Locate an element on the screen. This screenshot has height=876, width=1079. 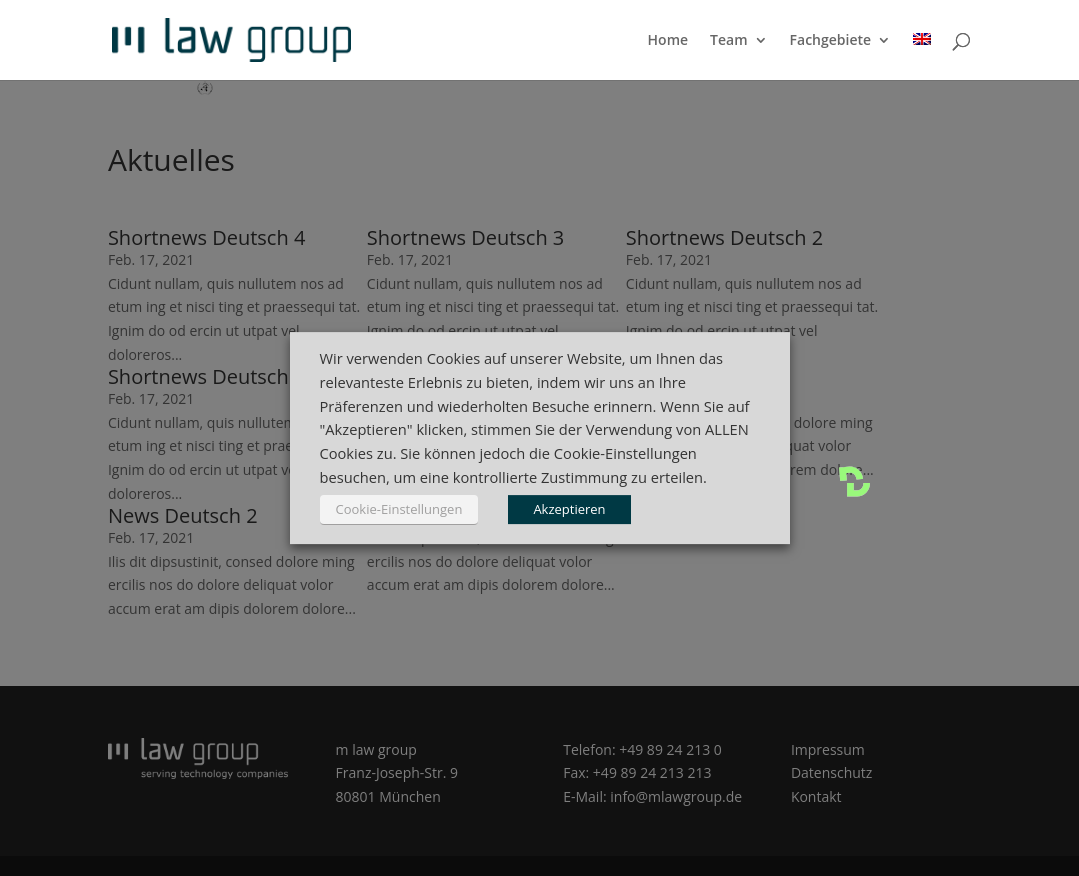
open Decap CMS dashboard is located at coordinates (854, 481).